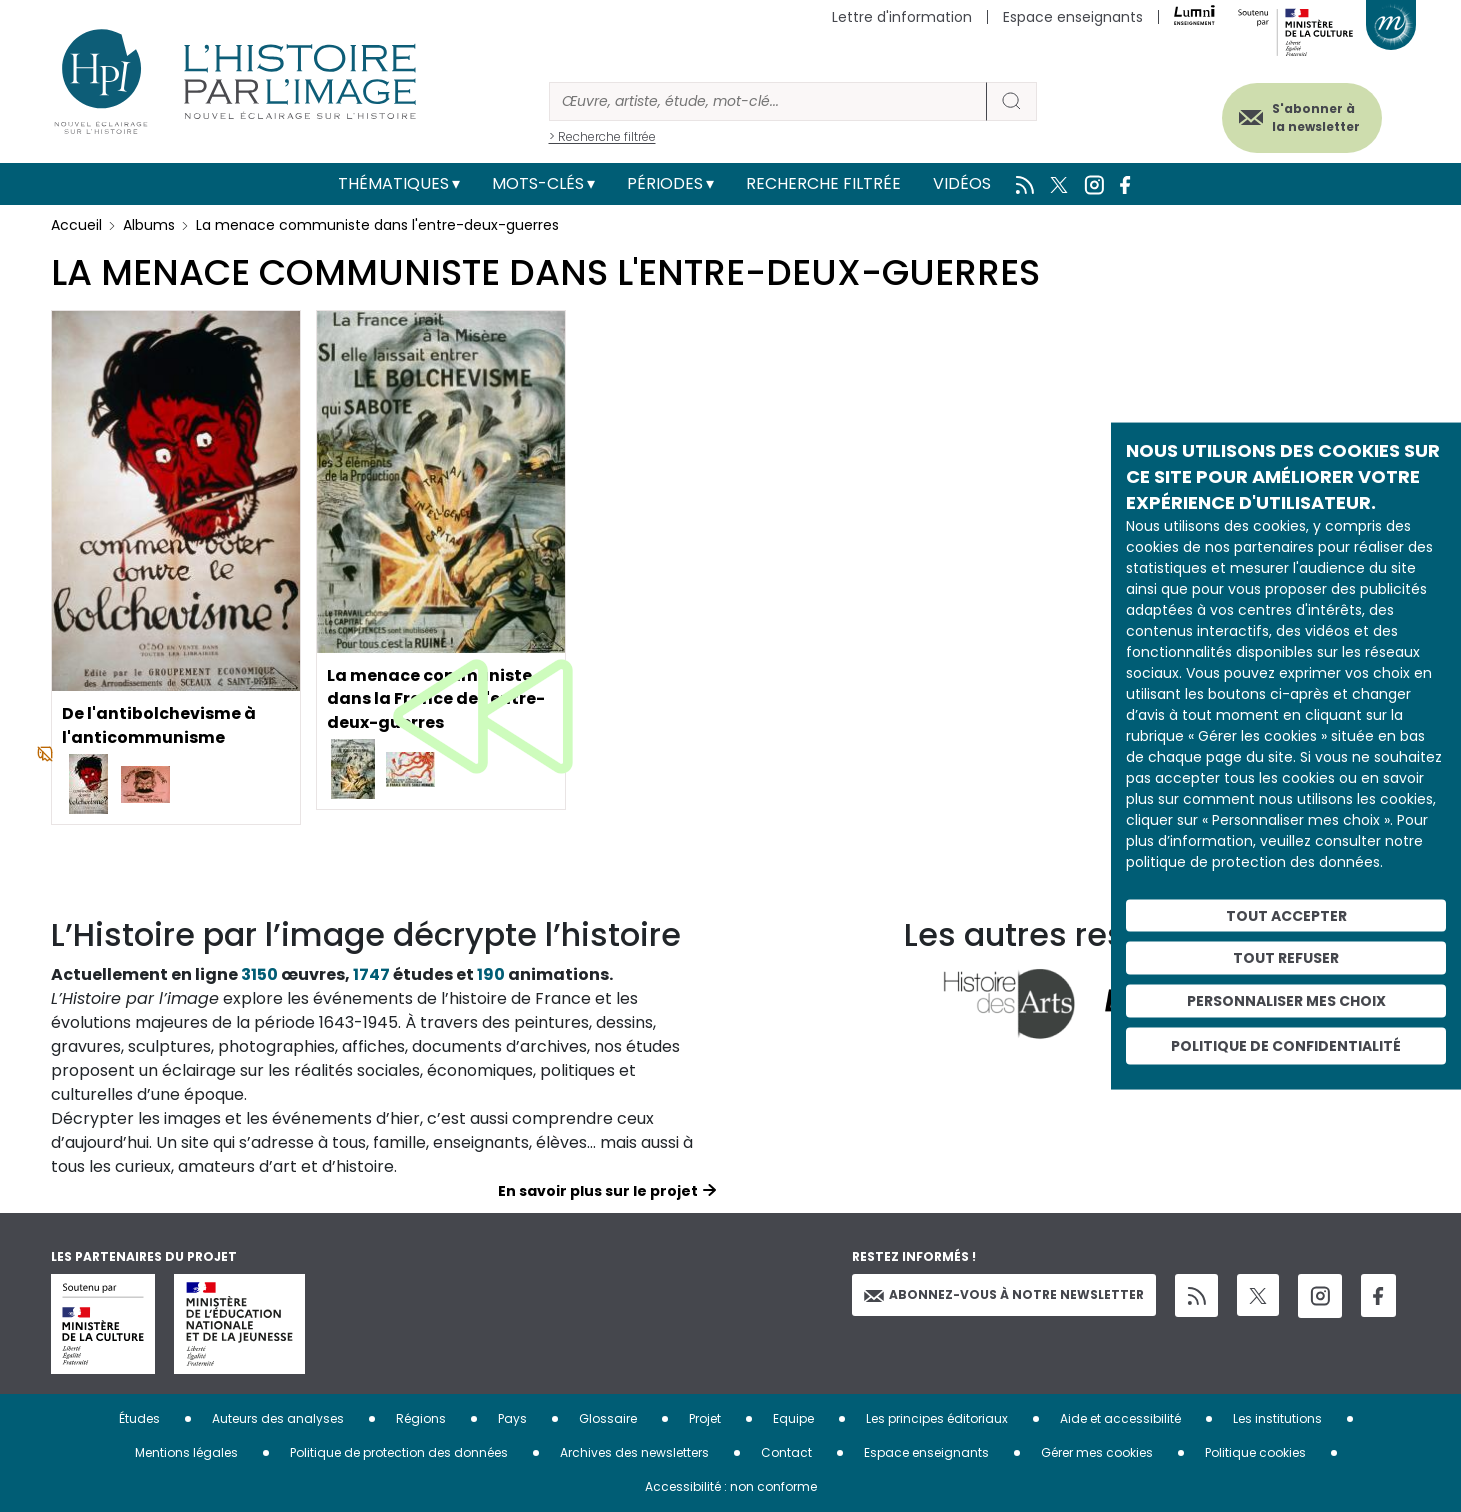  I want to click on rewind or skip backward in media playback, so click(489, 716).